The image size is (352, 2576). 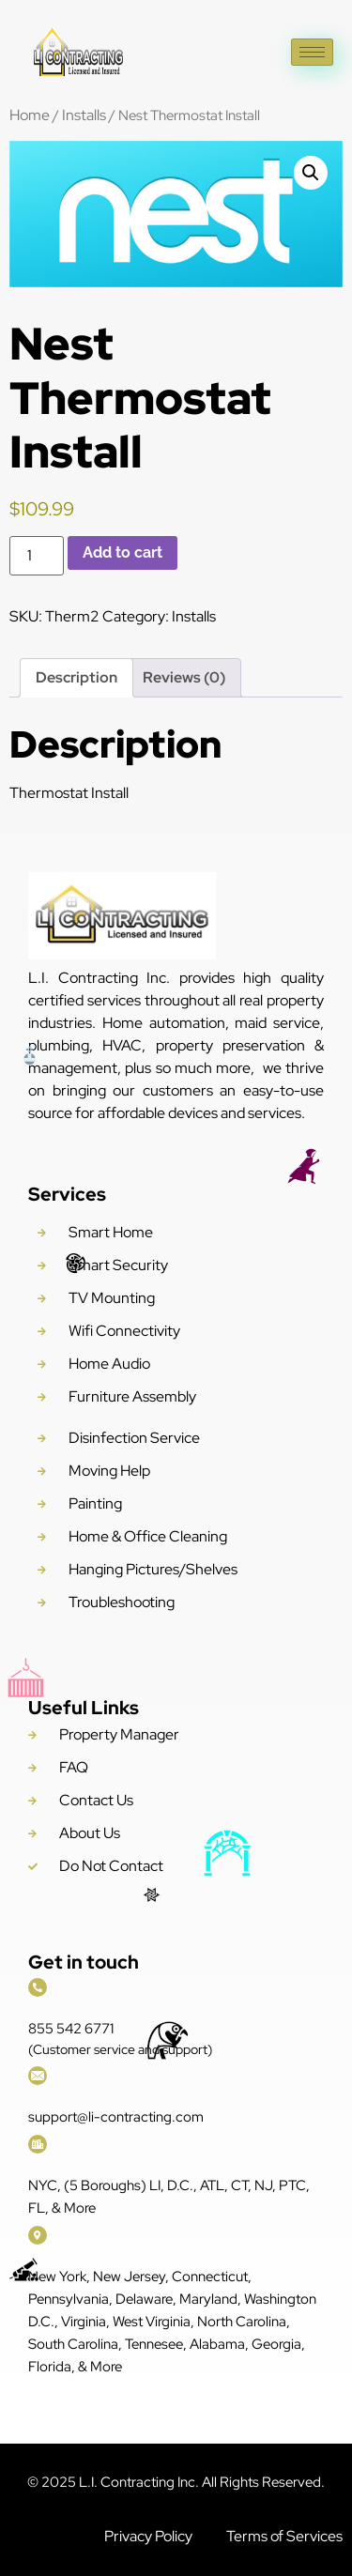 I want to click on fire cannon in pirate-themed game, so click(x=23, y=2269).